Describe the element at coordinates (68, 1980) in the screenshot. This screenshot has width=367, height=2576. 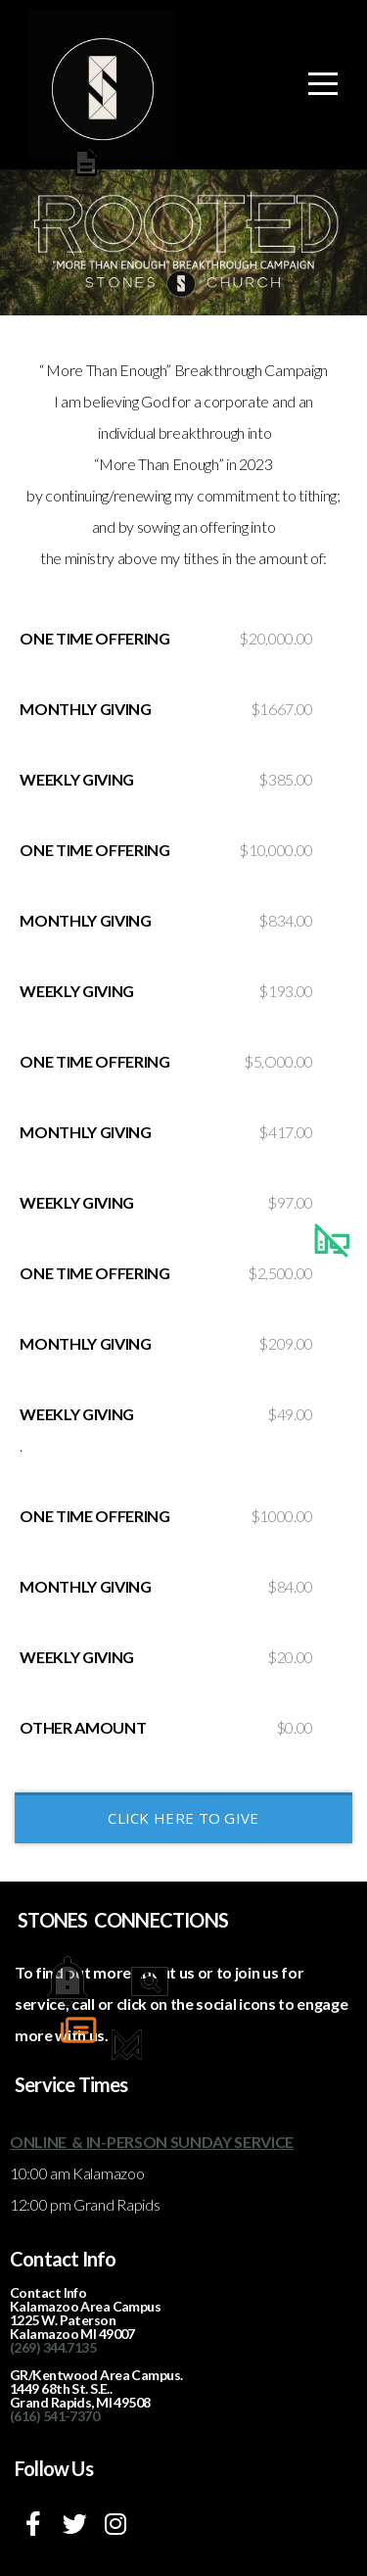
I see `important notification requiring attention` at that location.